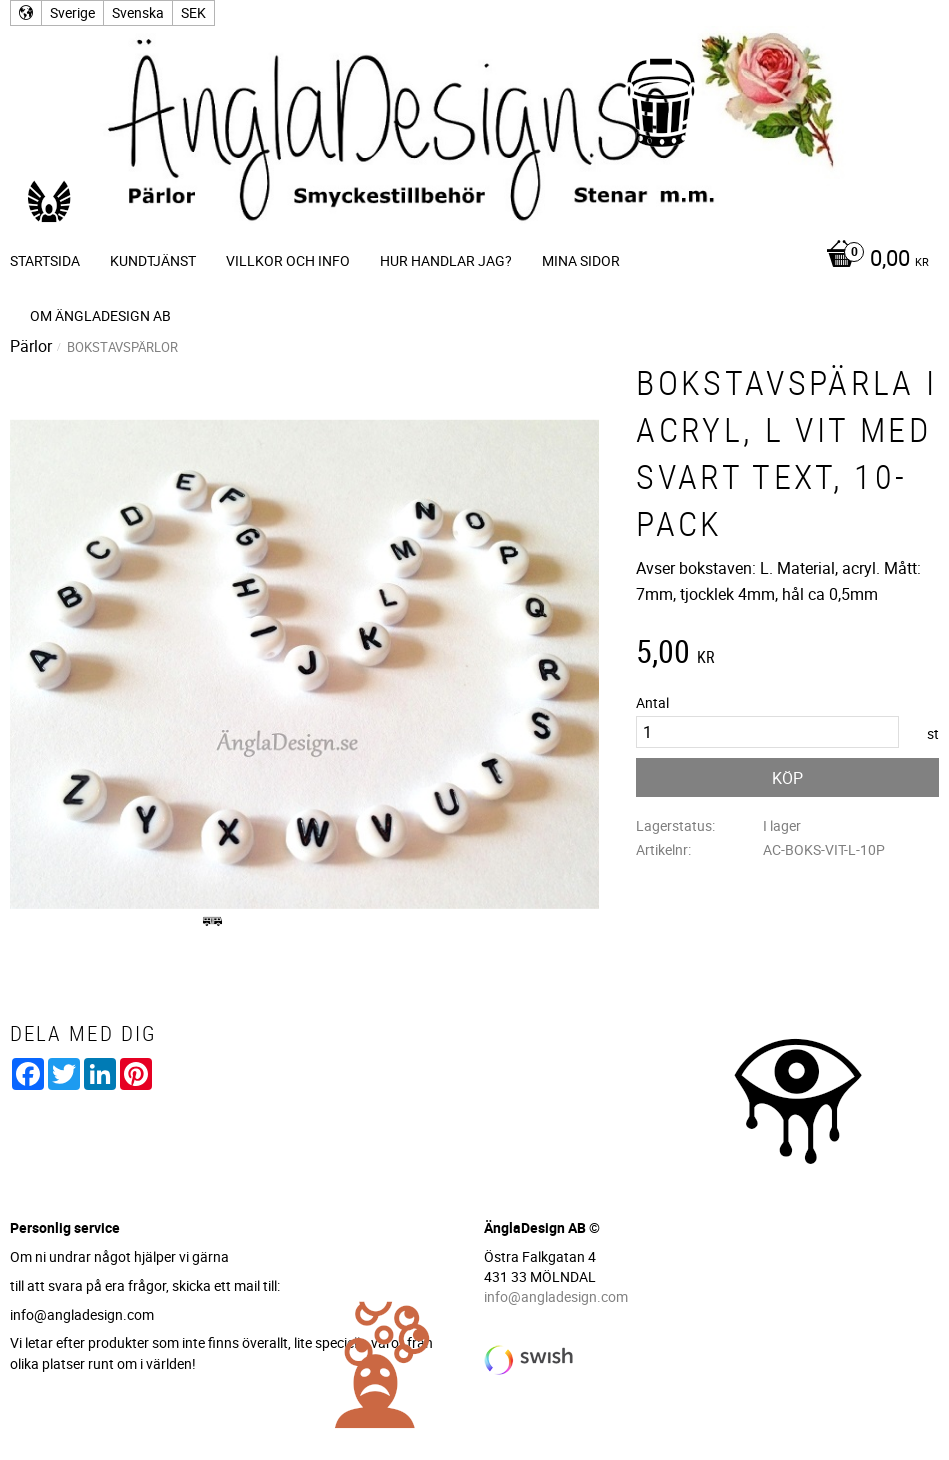  I want to click on view public transit options, so click(212, 921).